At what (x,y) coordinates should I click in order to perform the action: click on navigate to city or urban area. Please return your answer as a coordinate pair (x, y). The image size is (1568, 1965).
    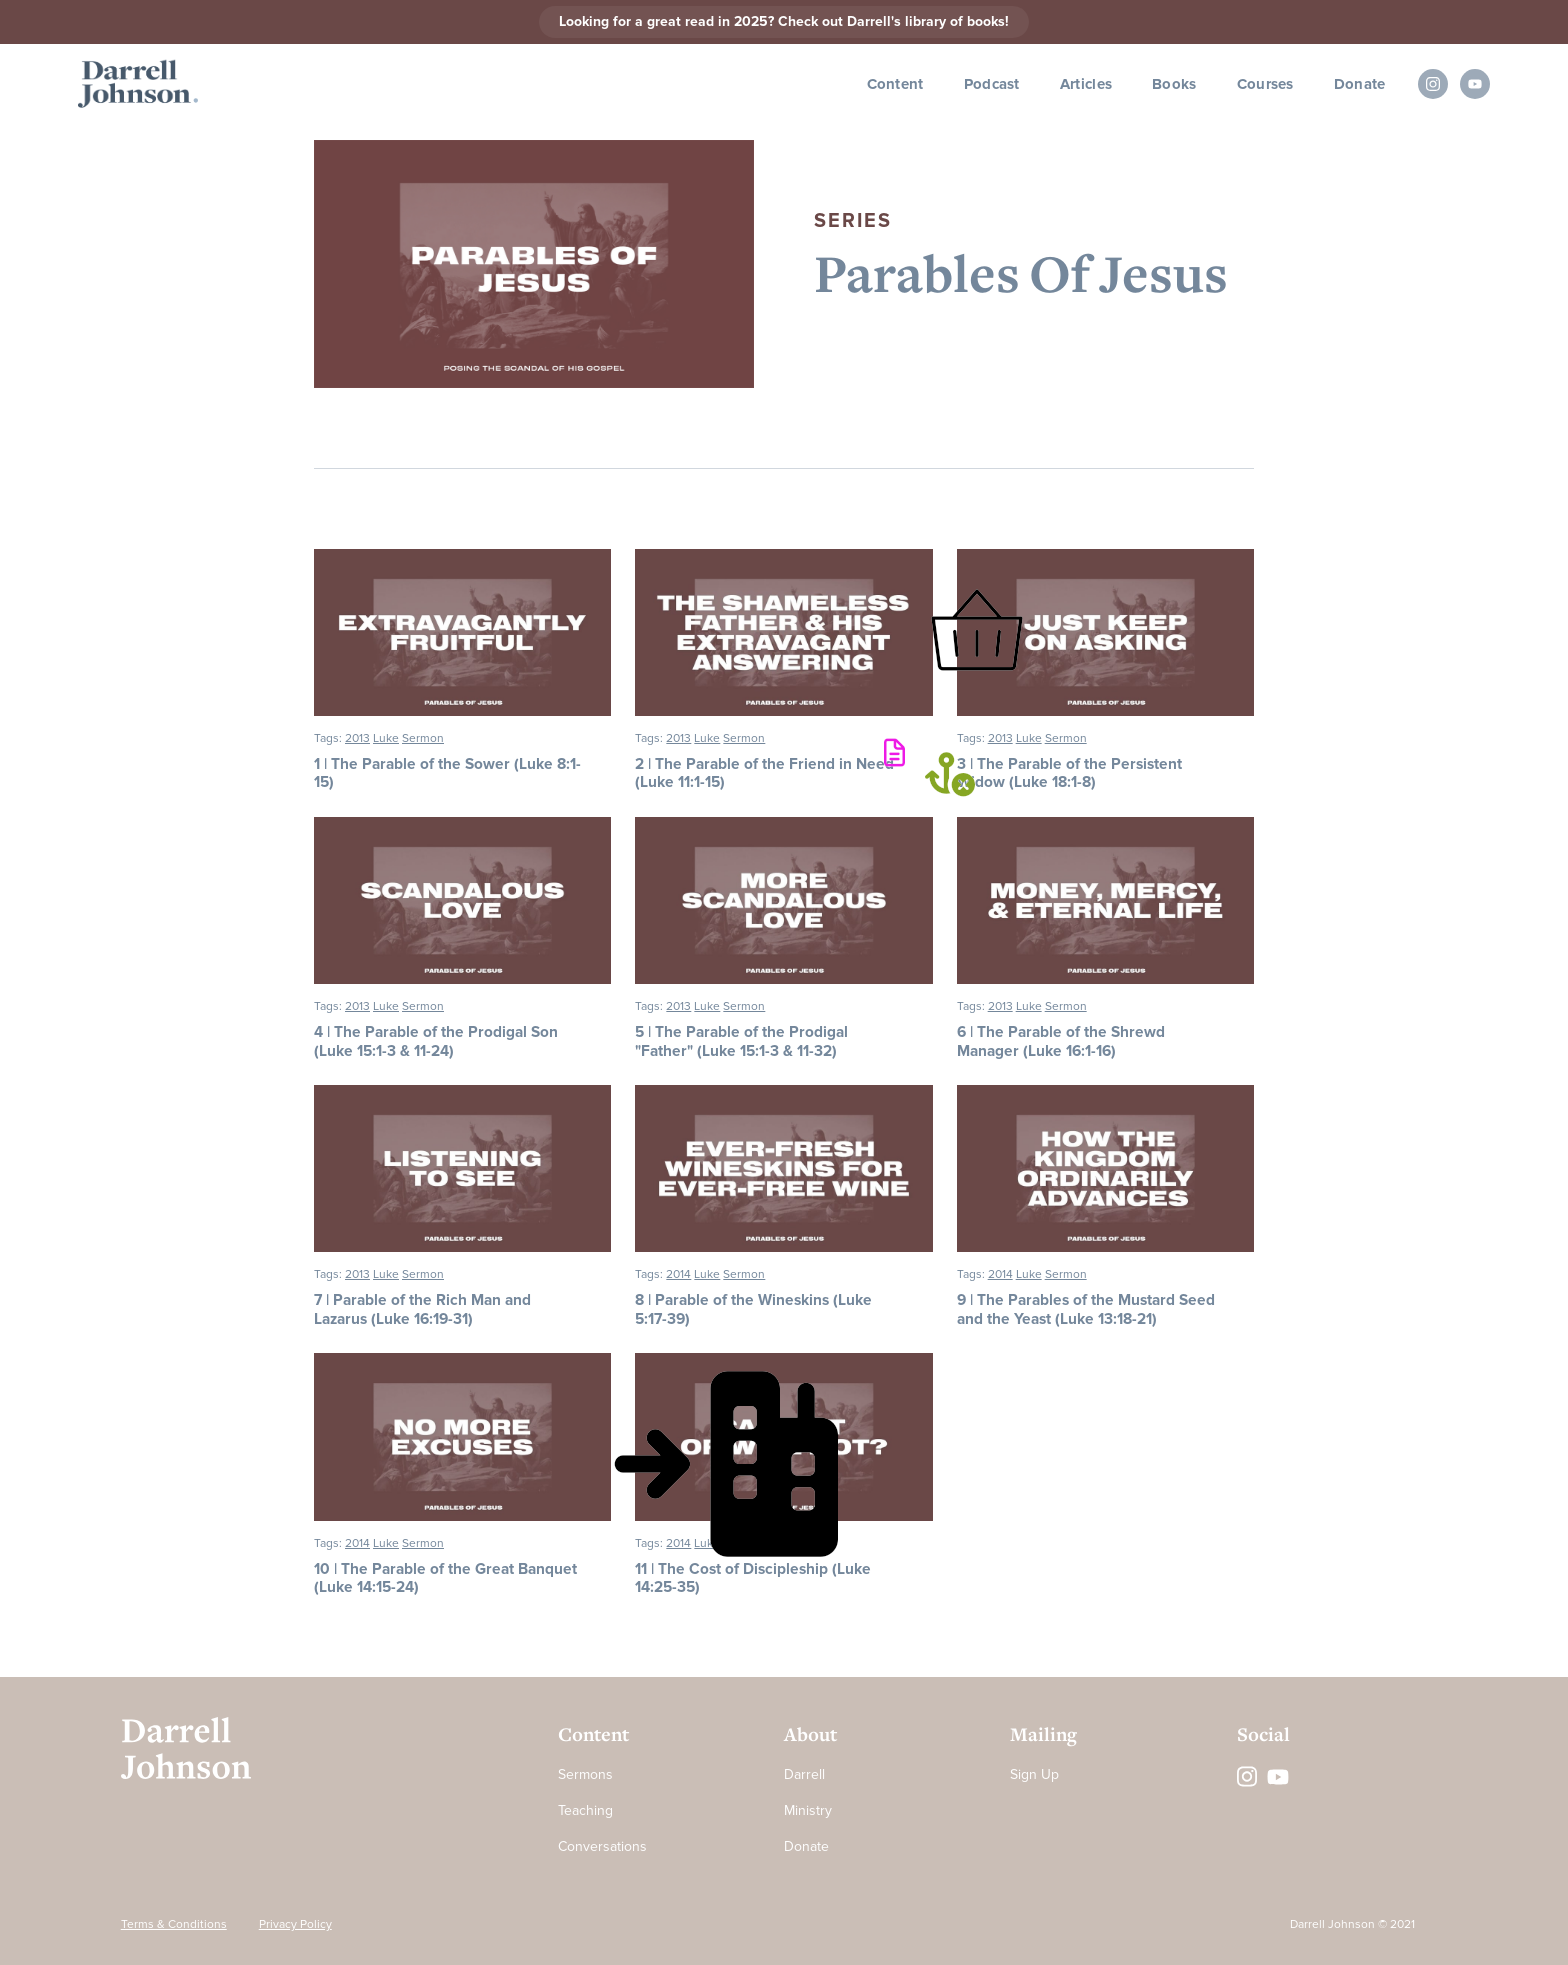
    Looking at the image, I should click on (722, 1464).